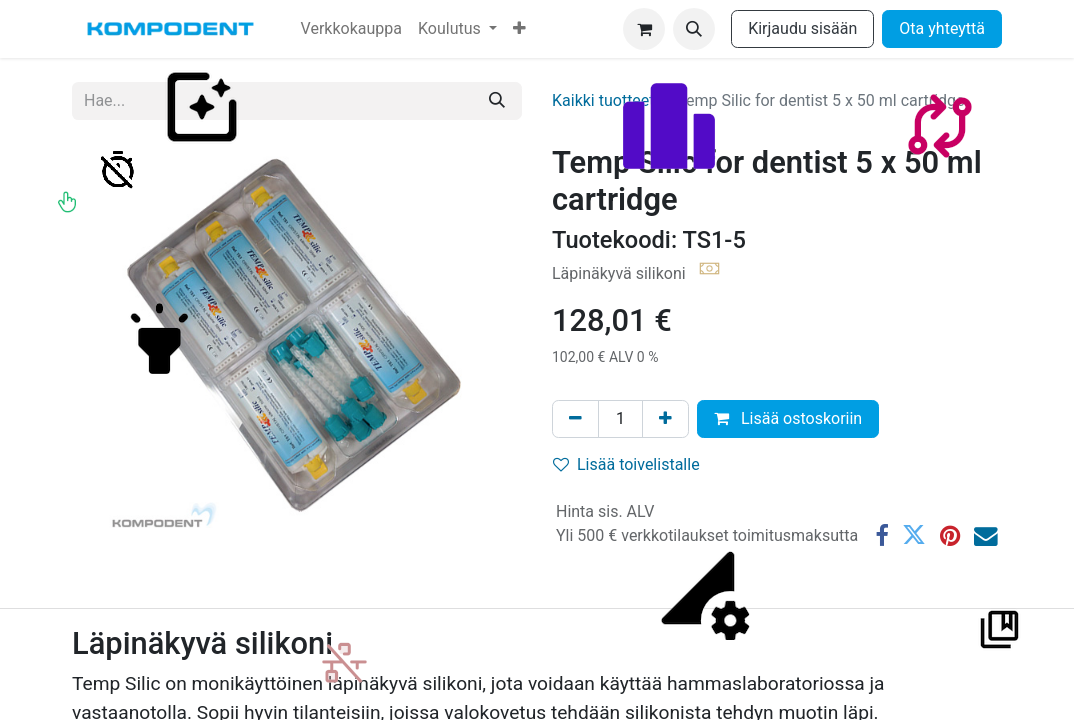 The width and height of the screenshot is (1074, 720). Describe the element at coordinates (669, 126) in the screenshot. I see `view leaderboard or rankings` at that location.